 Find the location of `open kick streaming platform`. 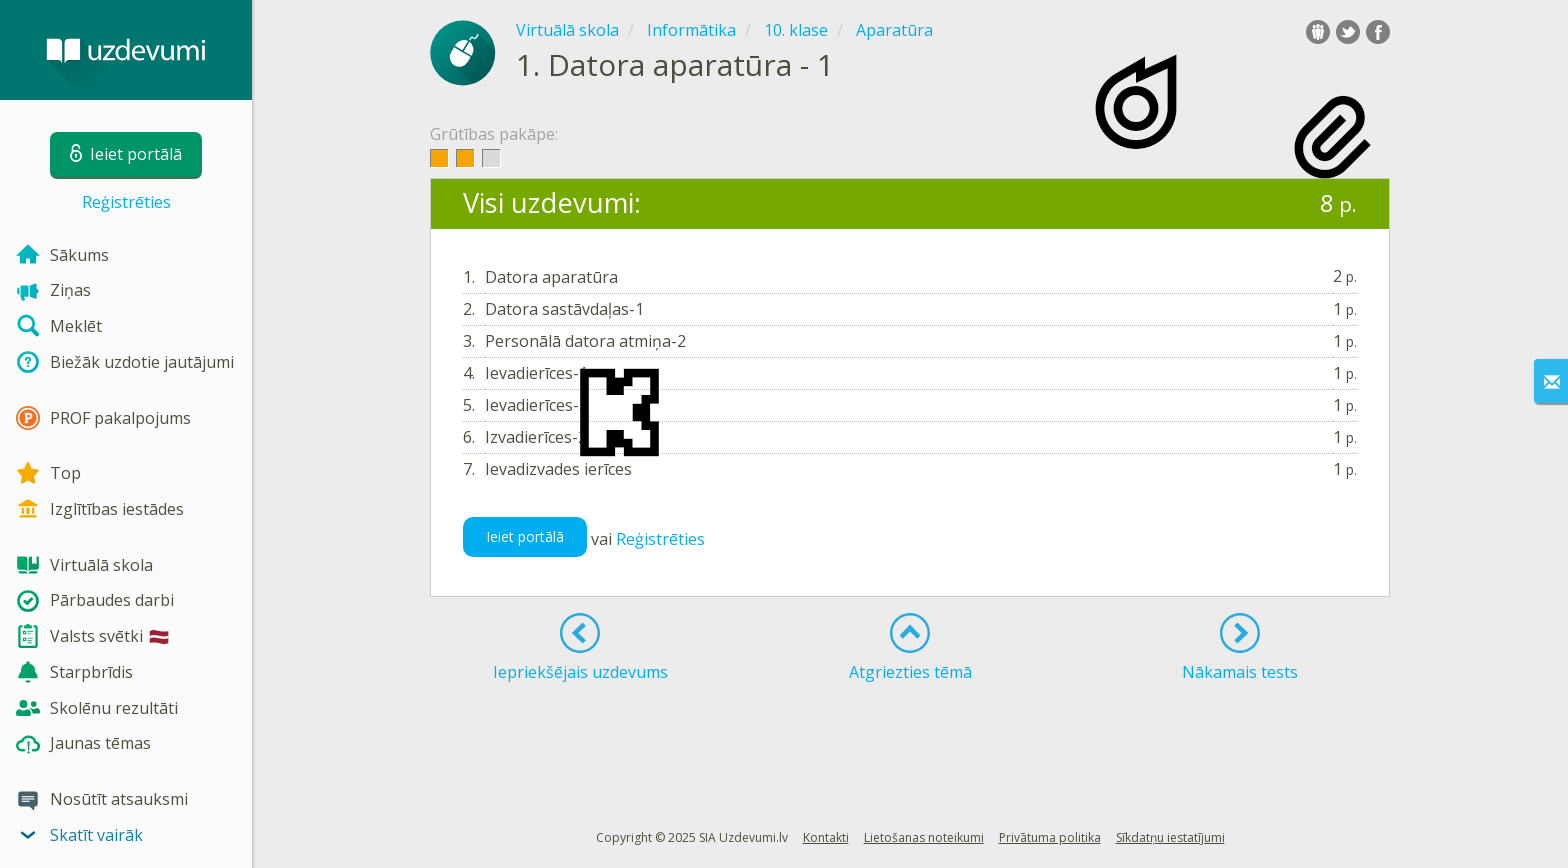

open kick streaming platform is located at coordinates (619, 412).